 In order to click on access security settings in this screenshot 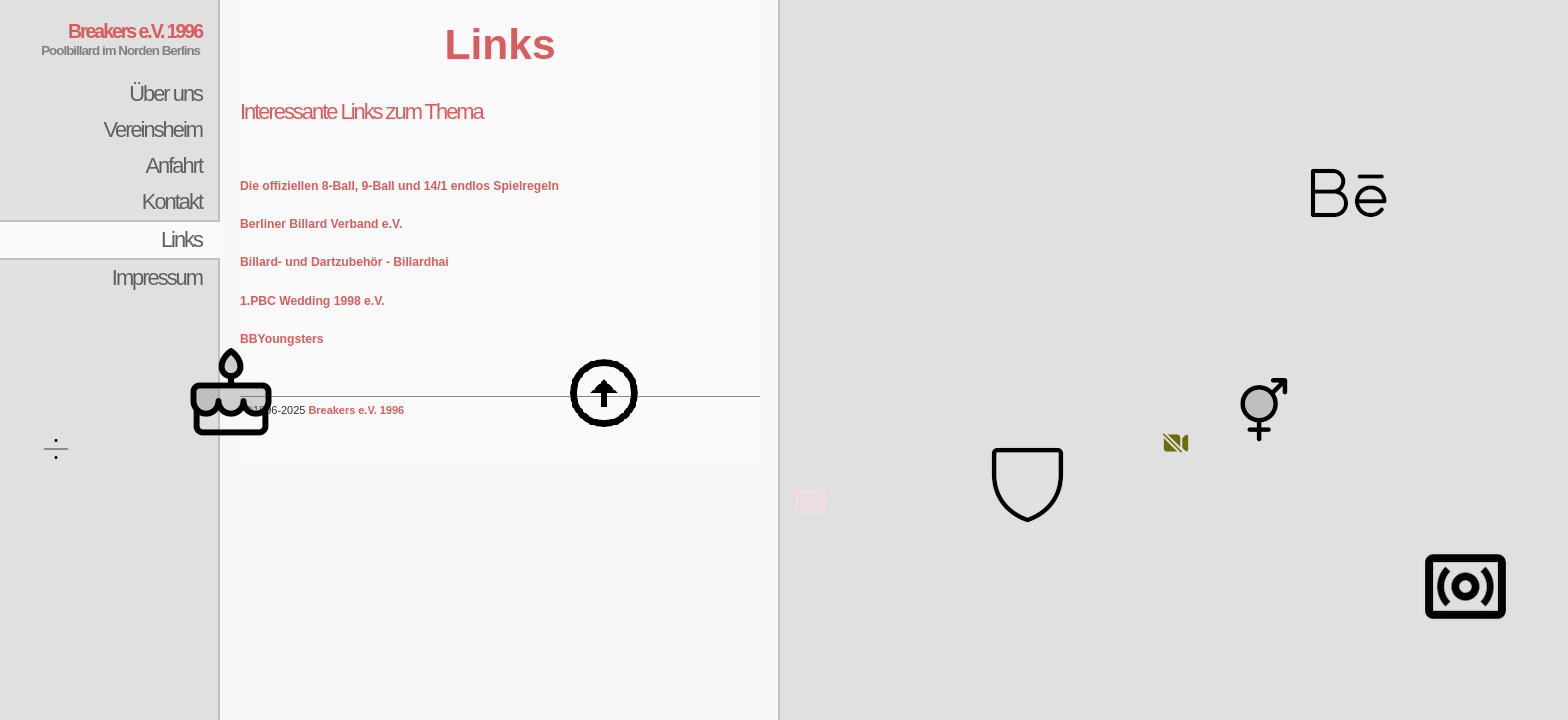, I will do `click(1027, 480)`.